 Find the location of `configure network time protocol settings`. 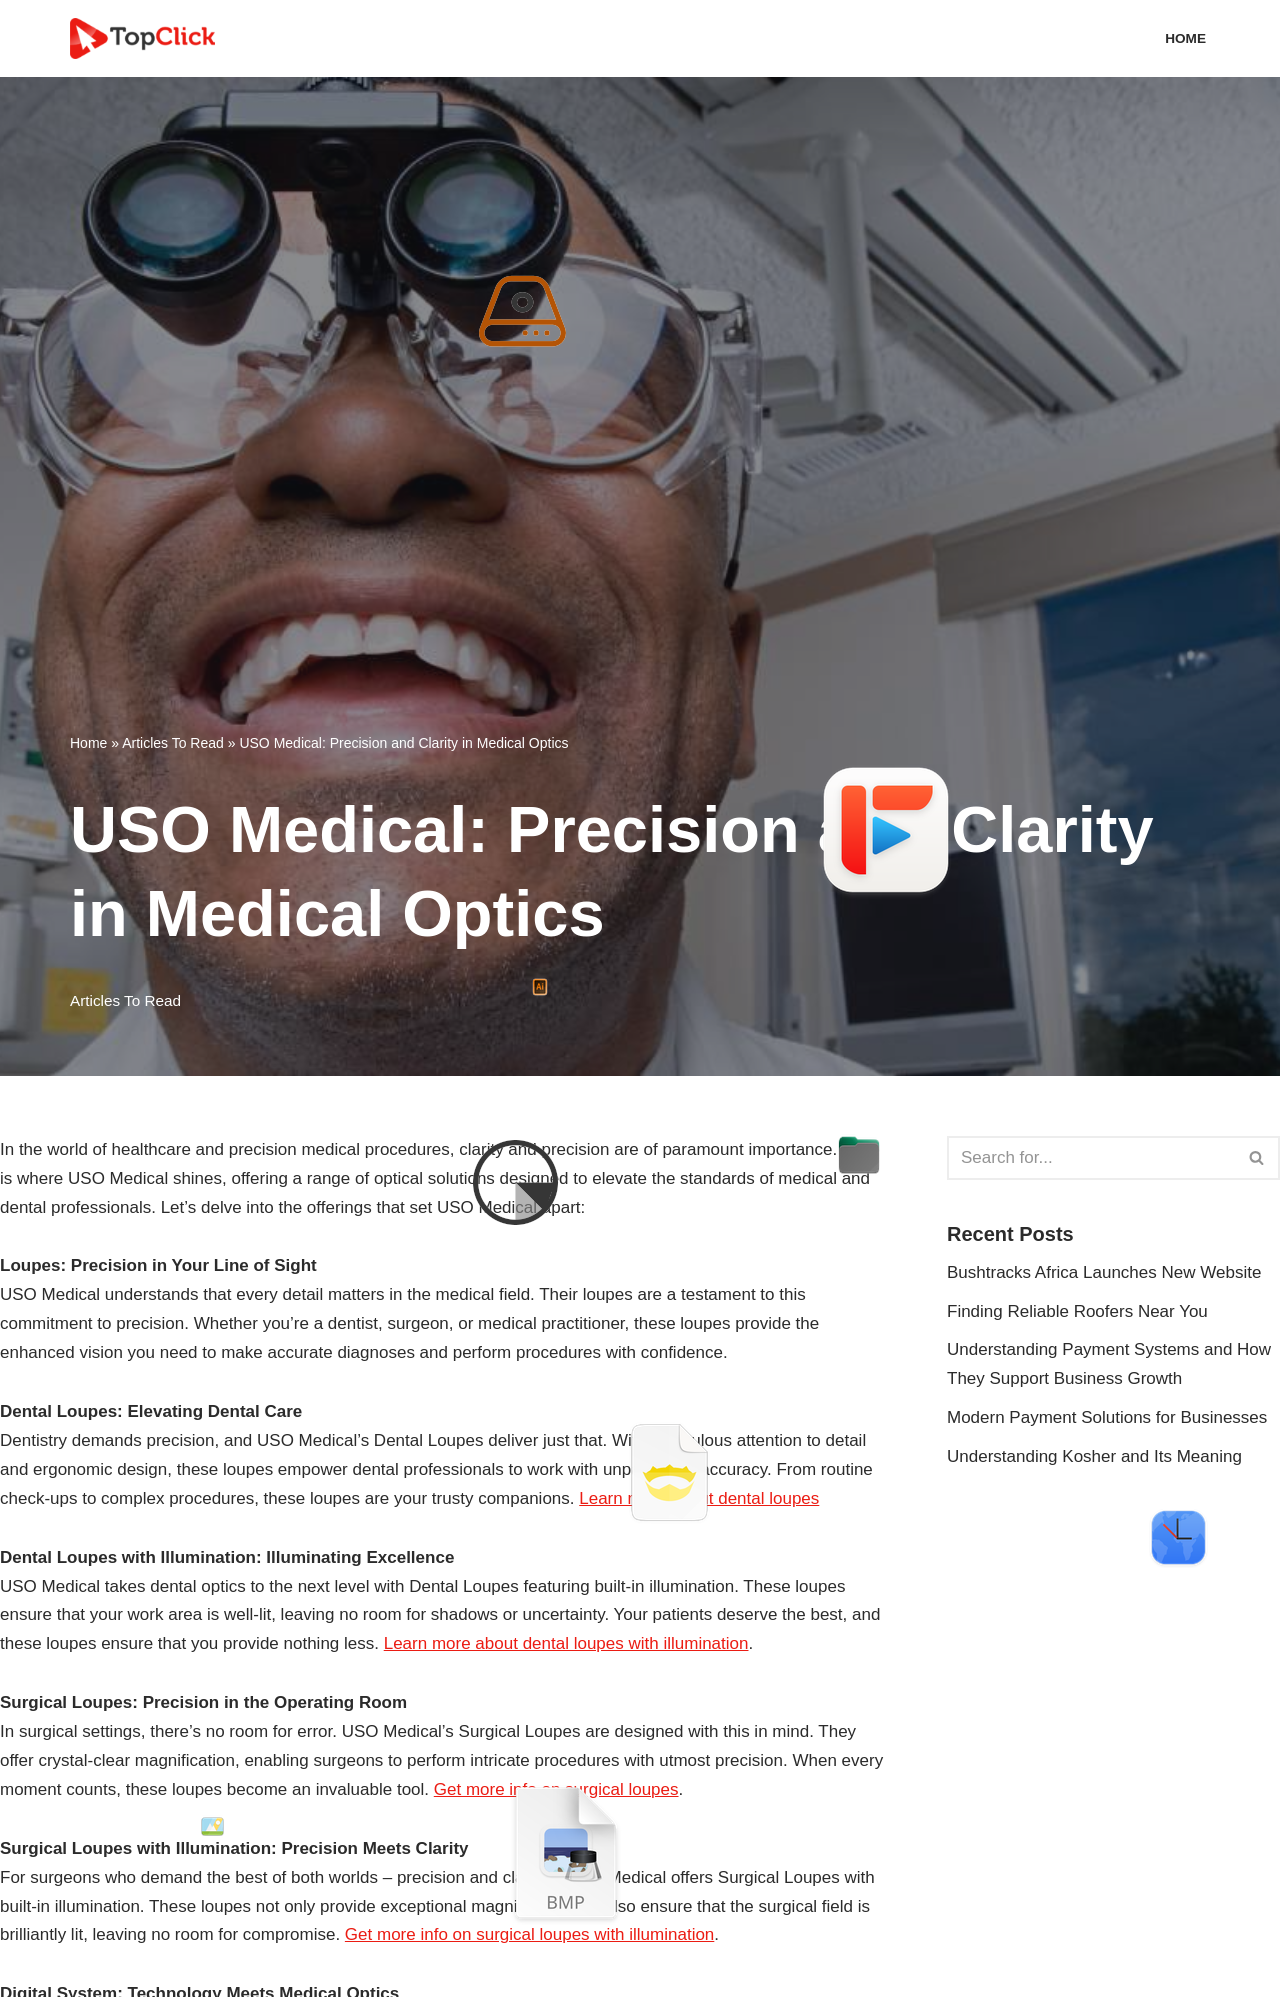

configure network time protocol settings is located at coordinates (1178, 1538).